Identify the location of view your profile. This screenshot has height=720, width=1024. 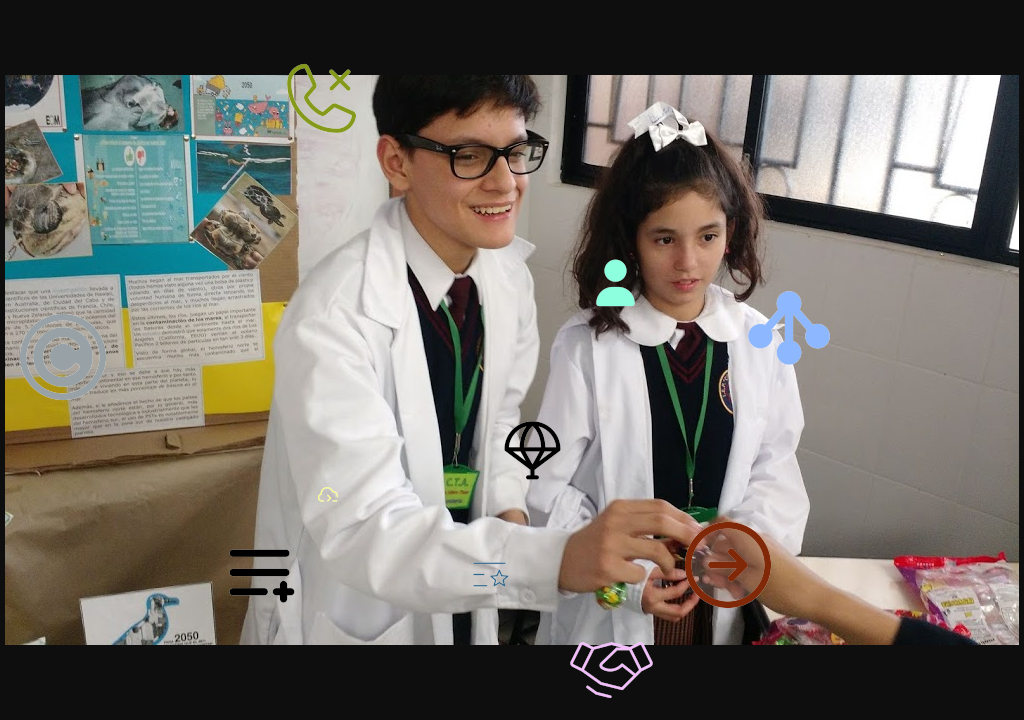
(615, 282).